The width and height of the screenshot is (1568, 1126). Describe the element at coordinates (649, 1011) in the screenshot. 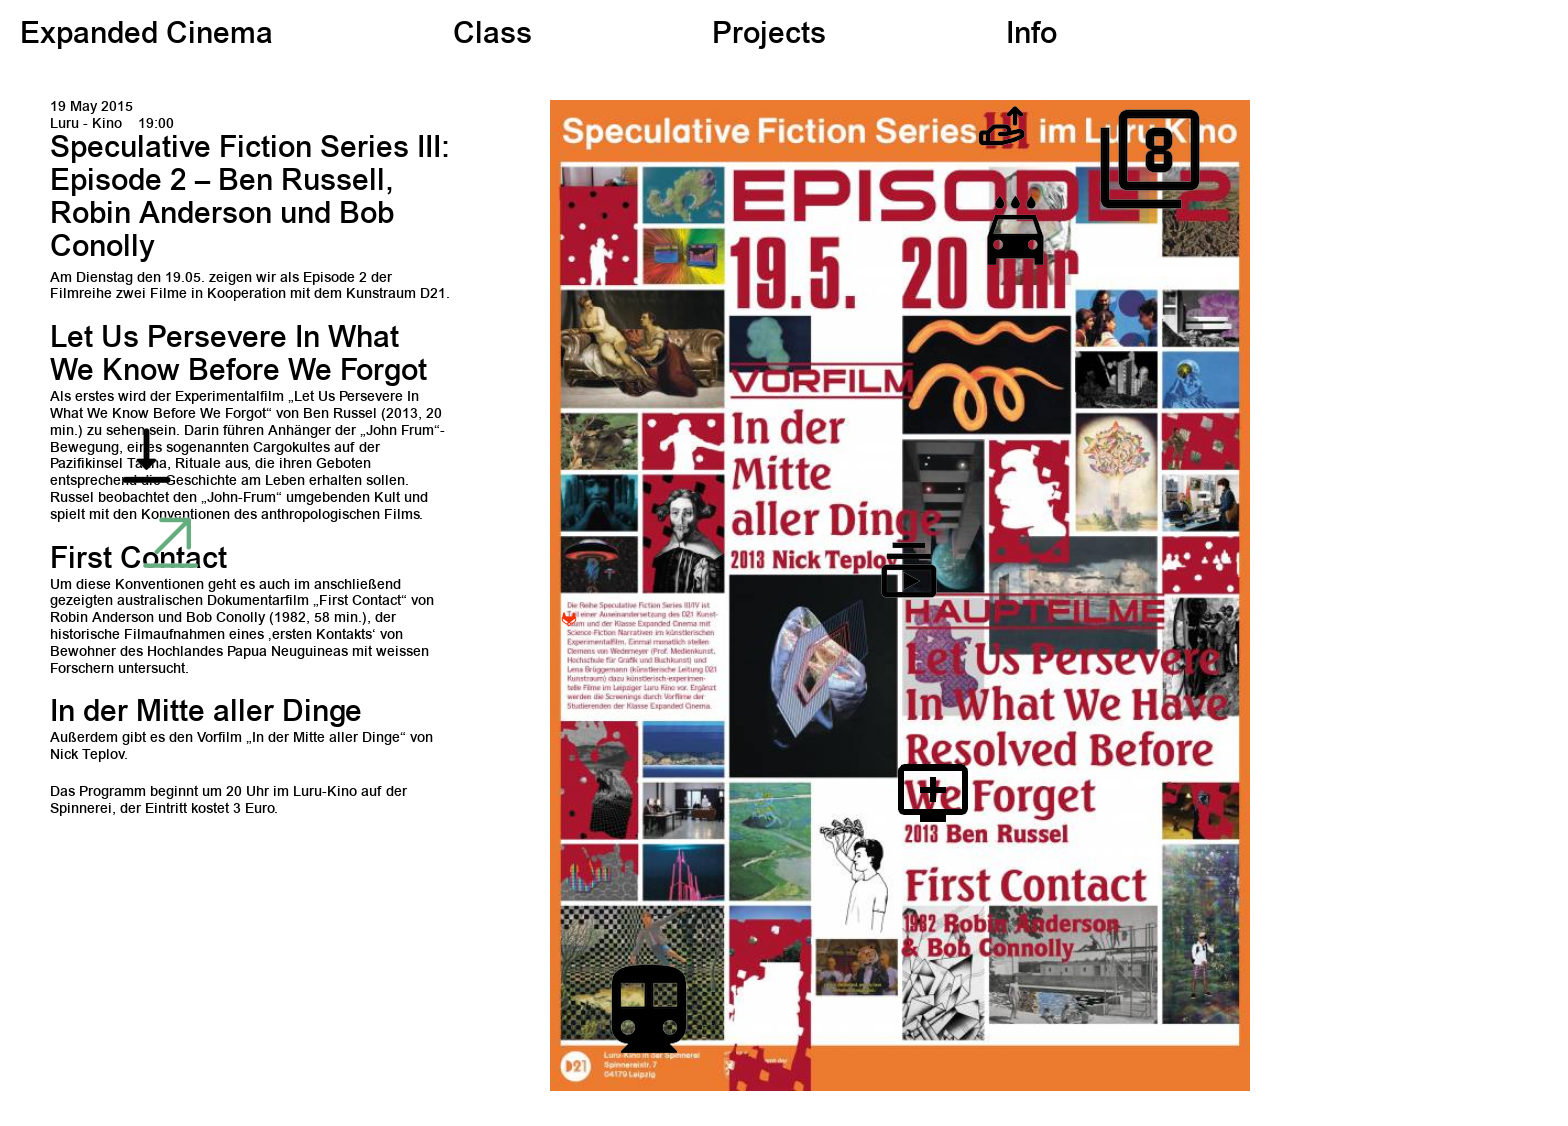

I see `get public transit directions` at that location.